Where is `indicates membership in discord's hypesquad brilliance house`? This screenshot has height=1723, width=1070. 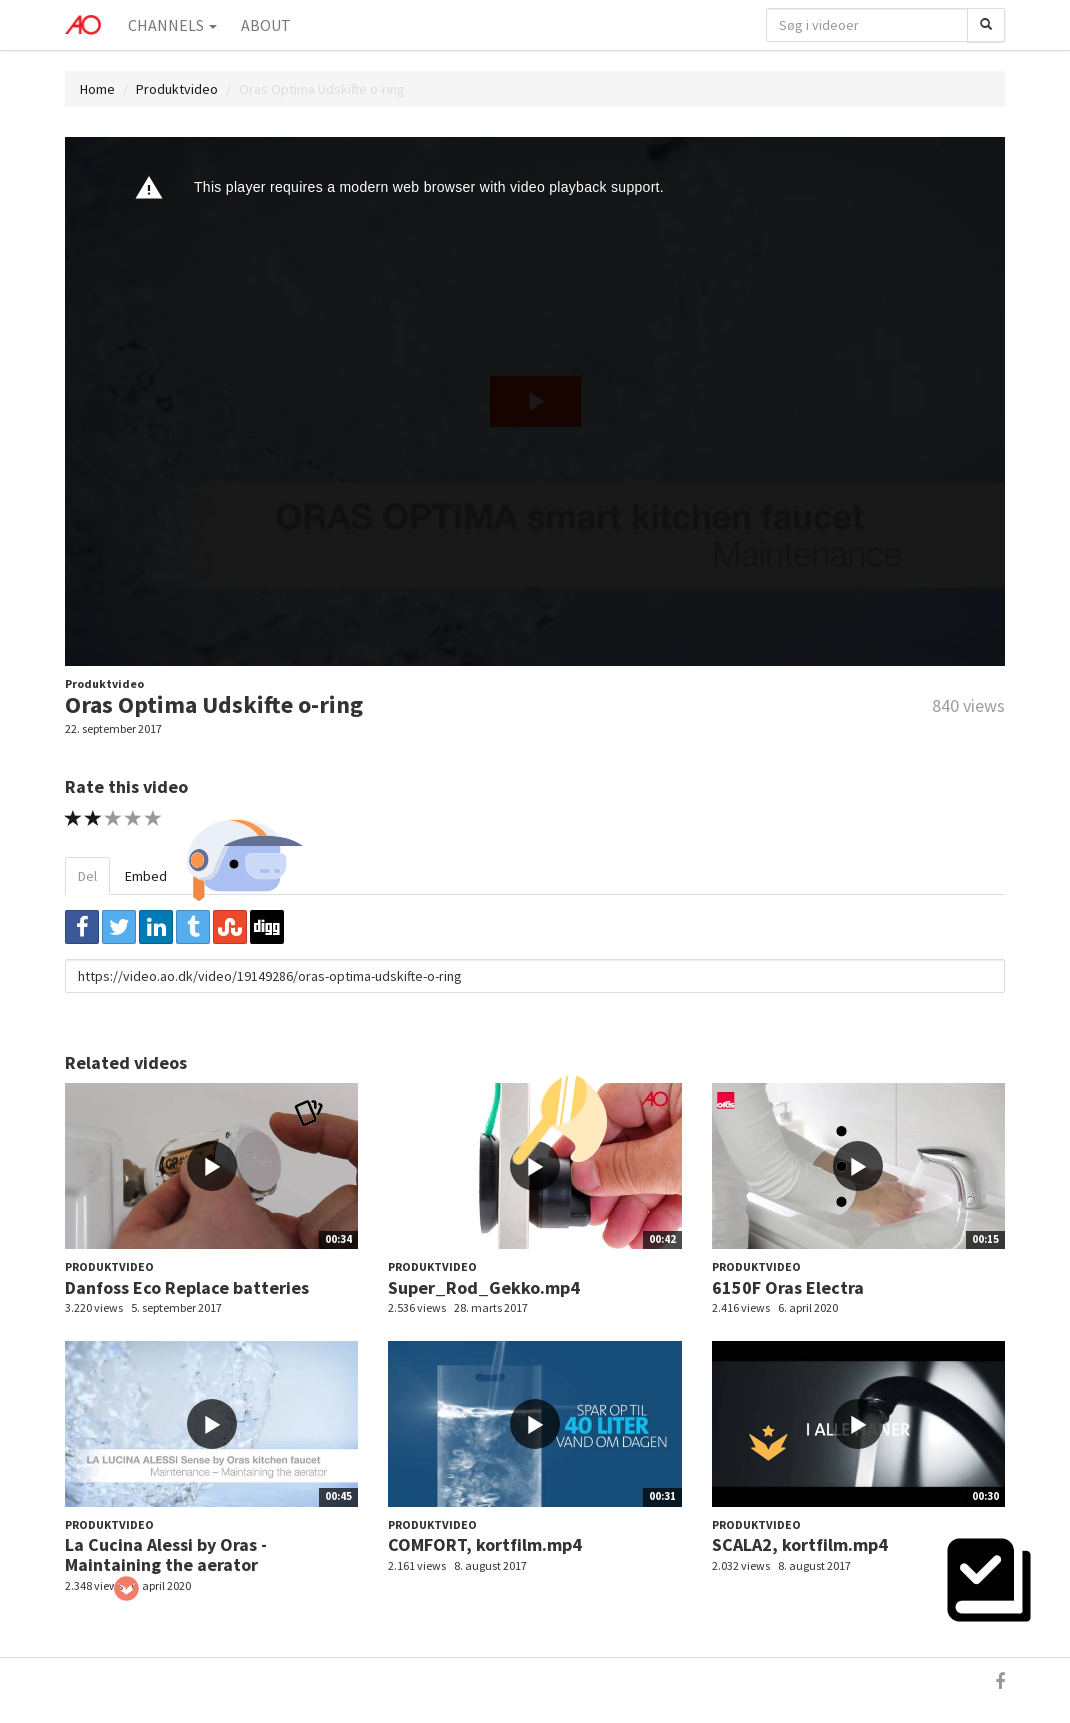
indicates membership in discord's hypesquad brilliance house is located at coordinates (126, 1588).